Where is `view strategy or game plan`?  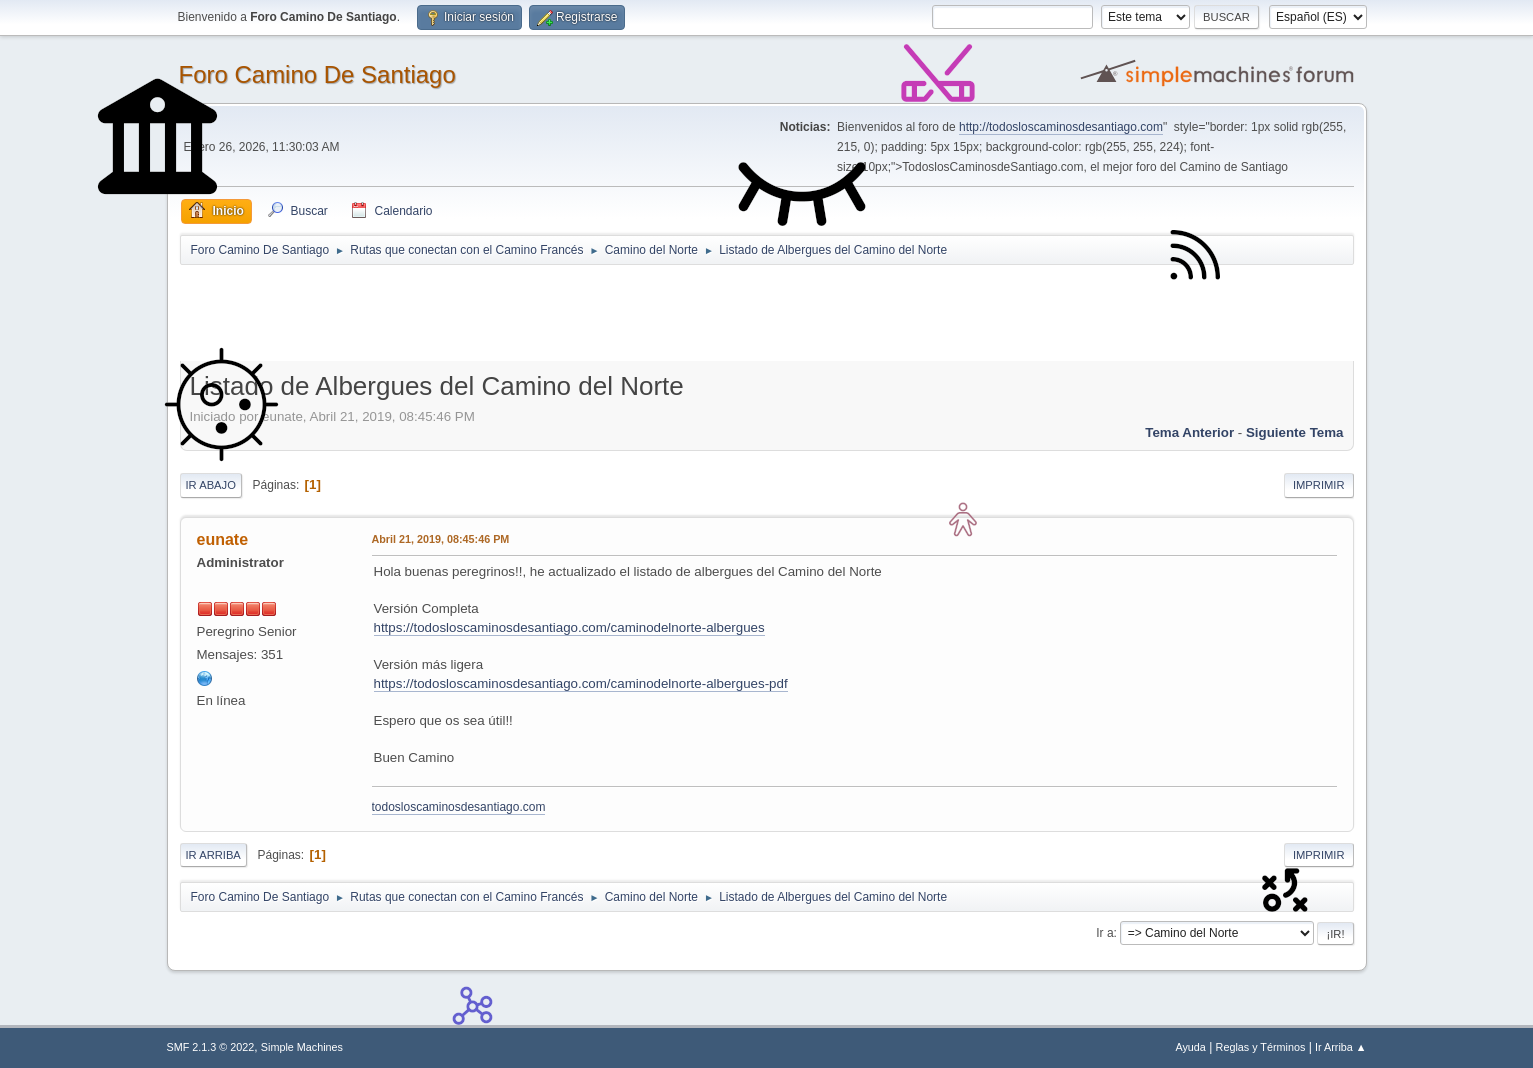
view strategy or game plan is located at coordinates (1283, 890).